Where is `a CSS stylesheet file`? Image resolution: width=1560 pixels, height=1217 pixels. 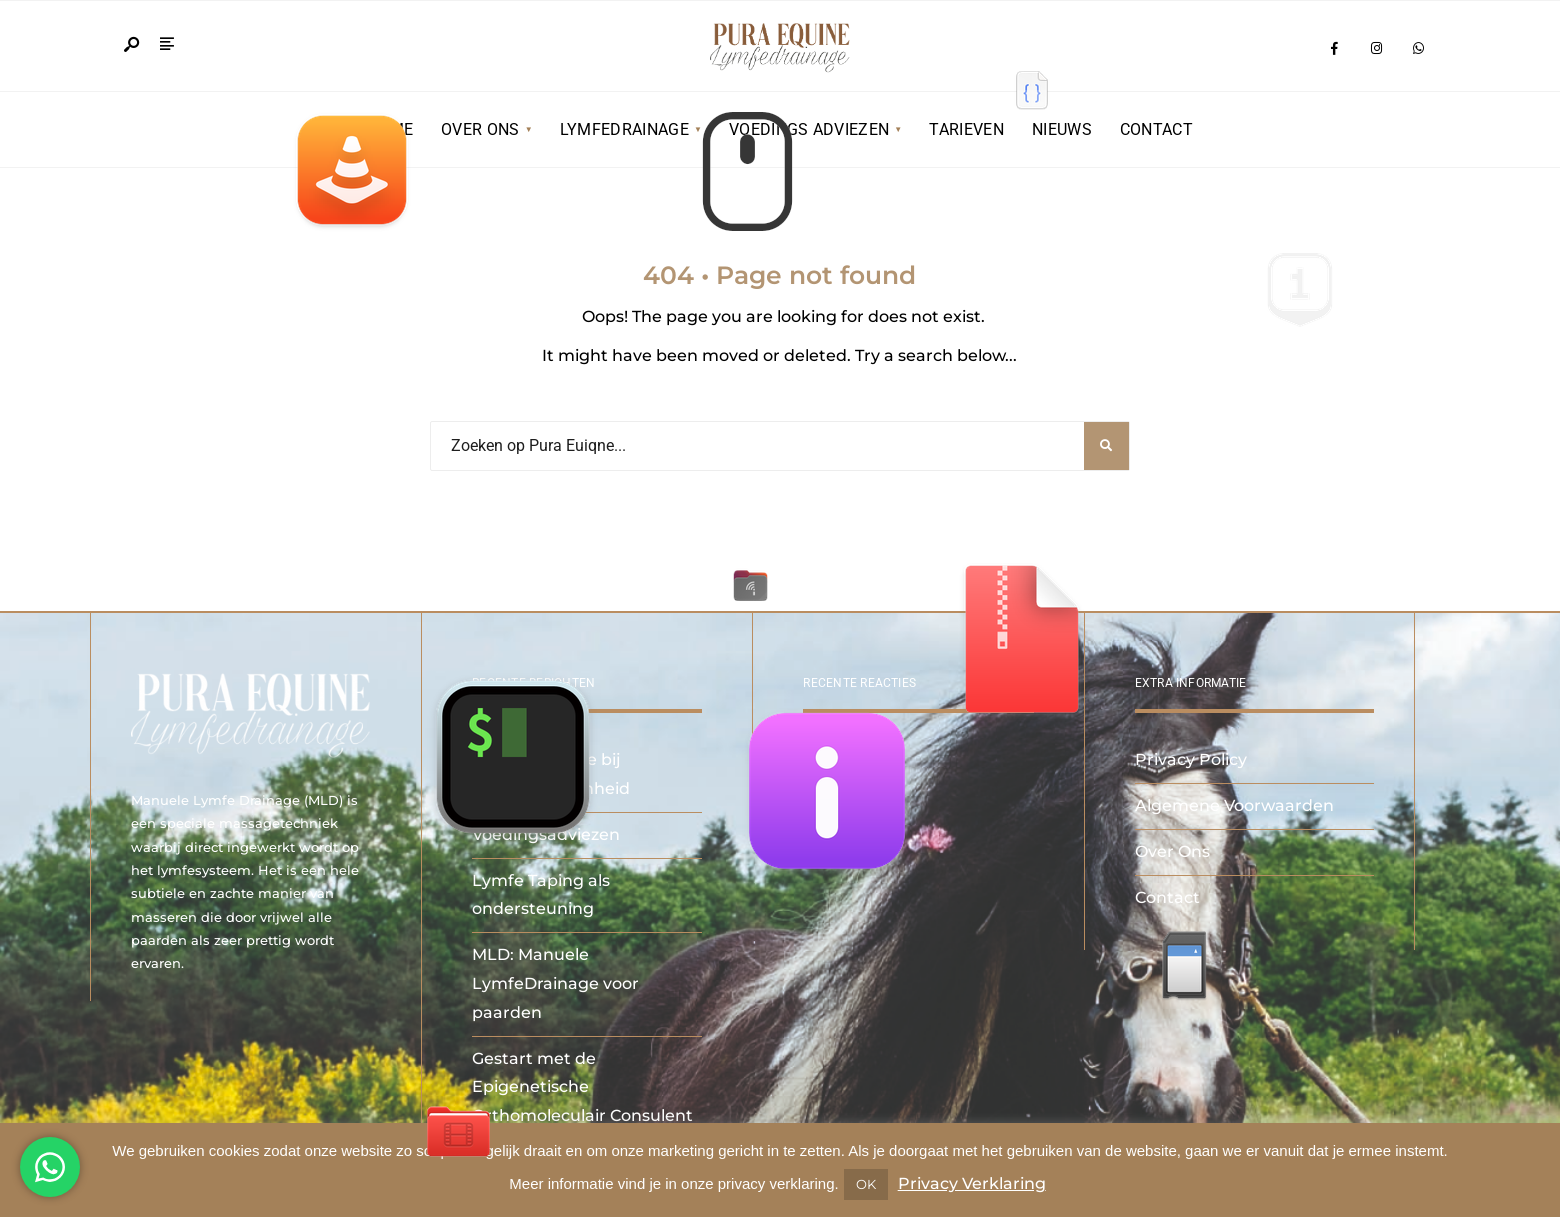
a CSS stylesheet file is located at coordinates (1032, 90).